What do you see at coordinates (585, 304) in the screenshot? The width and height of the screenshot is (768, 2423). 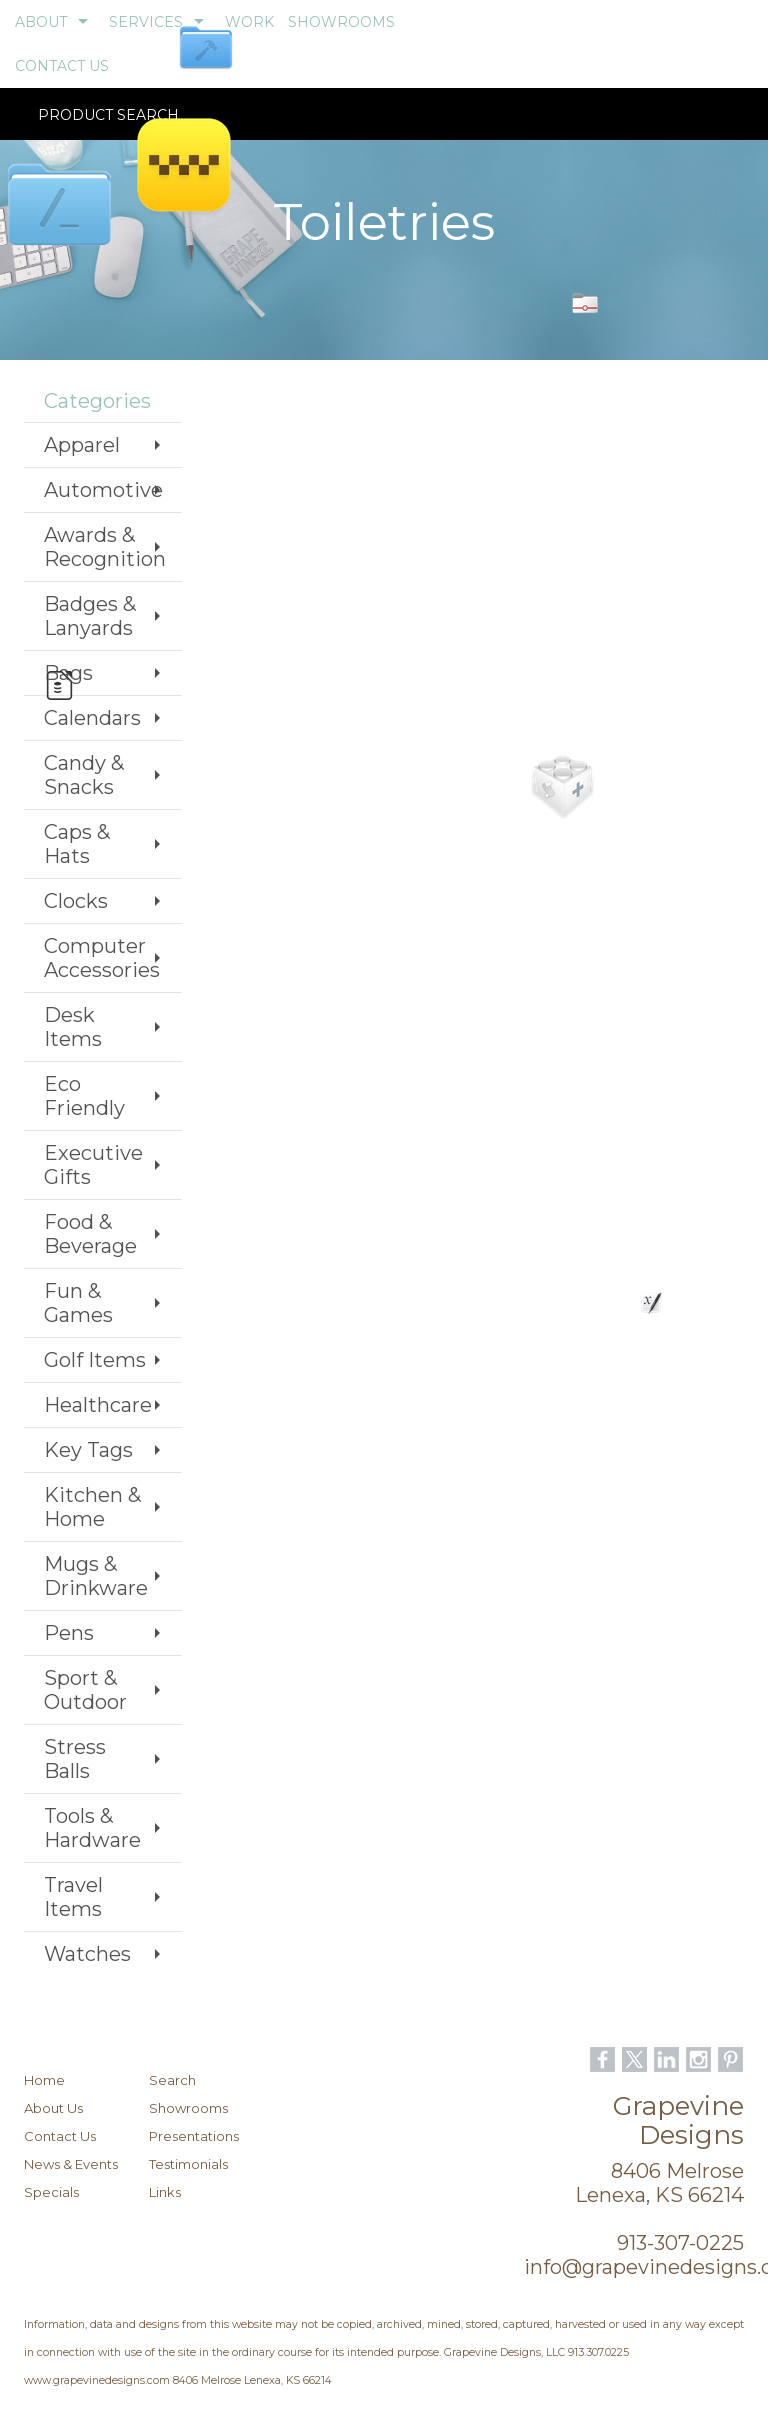 I see `open pokémon premier ball themed folder` at bounding box center [585, 304].